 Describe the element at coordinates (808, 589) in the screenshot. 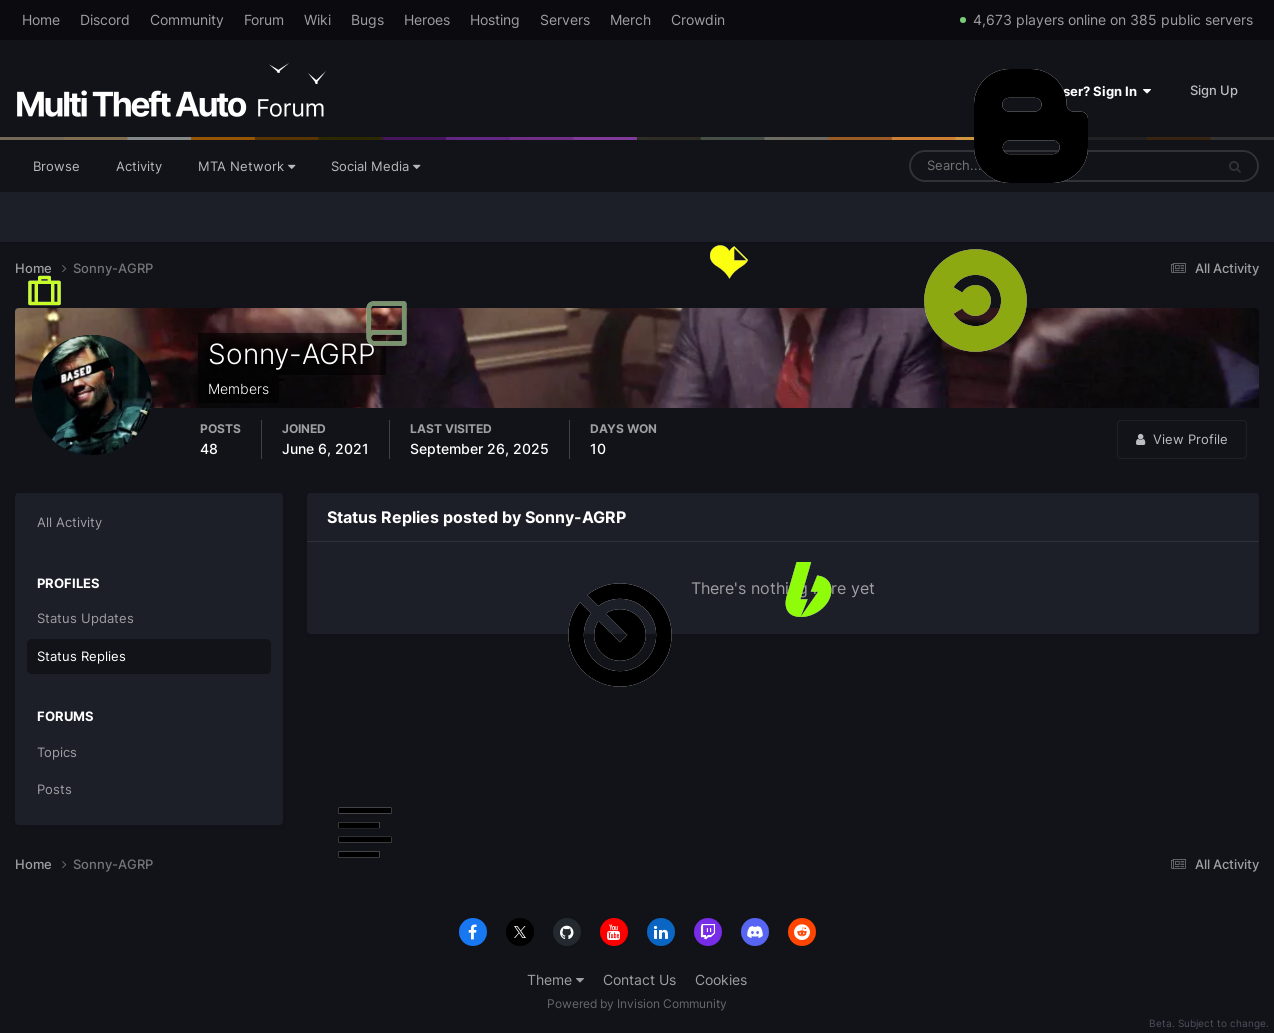

I see `open boosty creator platform` at that location.